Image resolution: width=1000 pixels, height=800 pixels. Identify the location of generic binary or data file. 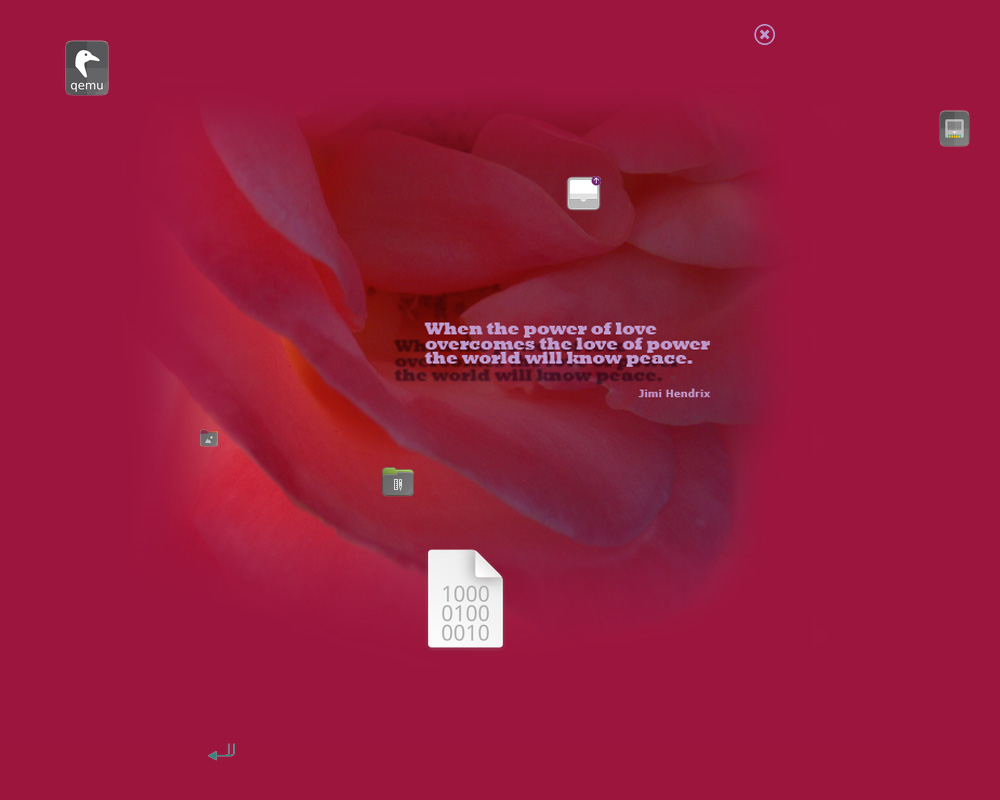
(465, 600).